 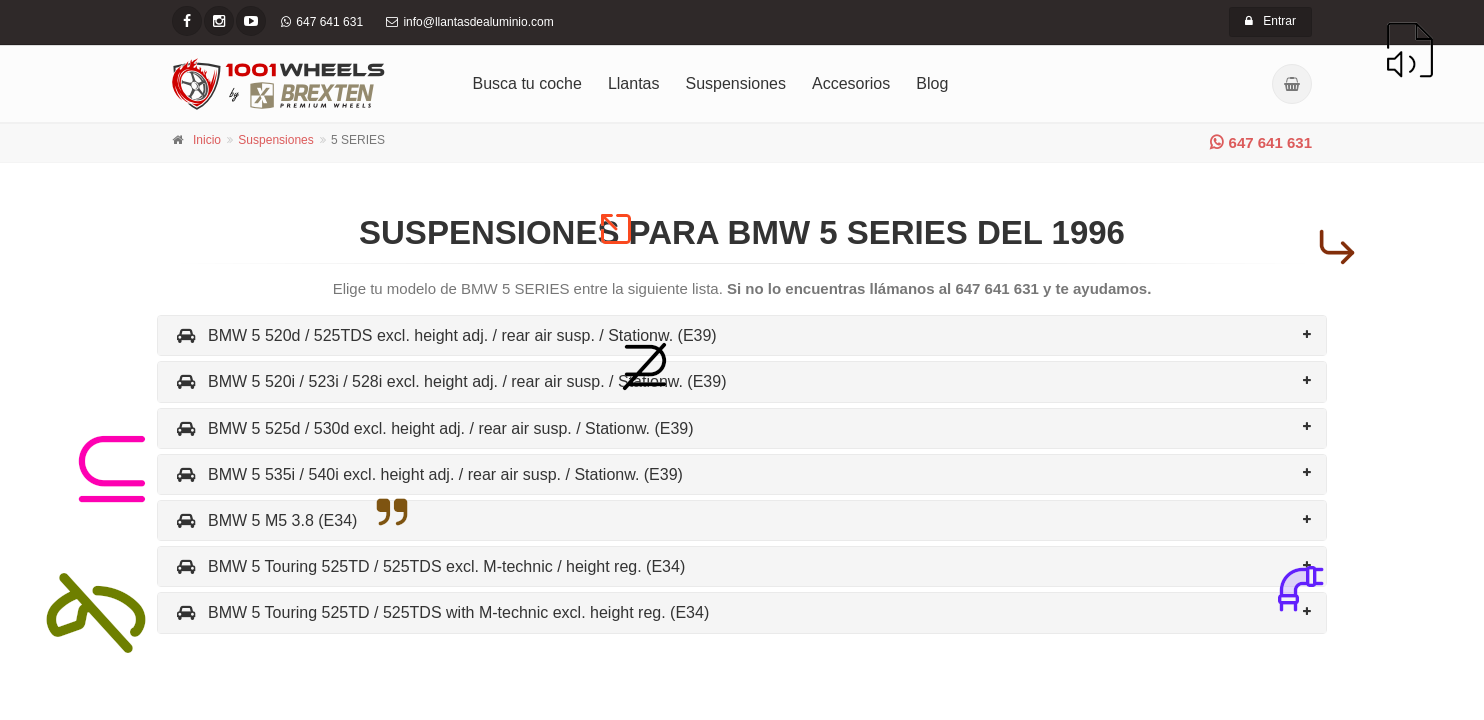 What do you see at coordinates (113, 467) in the screenshot?
I see `indicates a subset relationship in mathematical notation` at bounding box center [113, 467].